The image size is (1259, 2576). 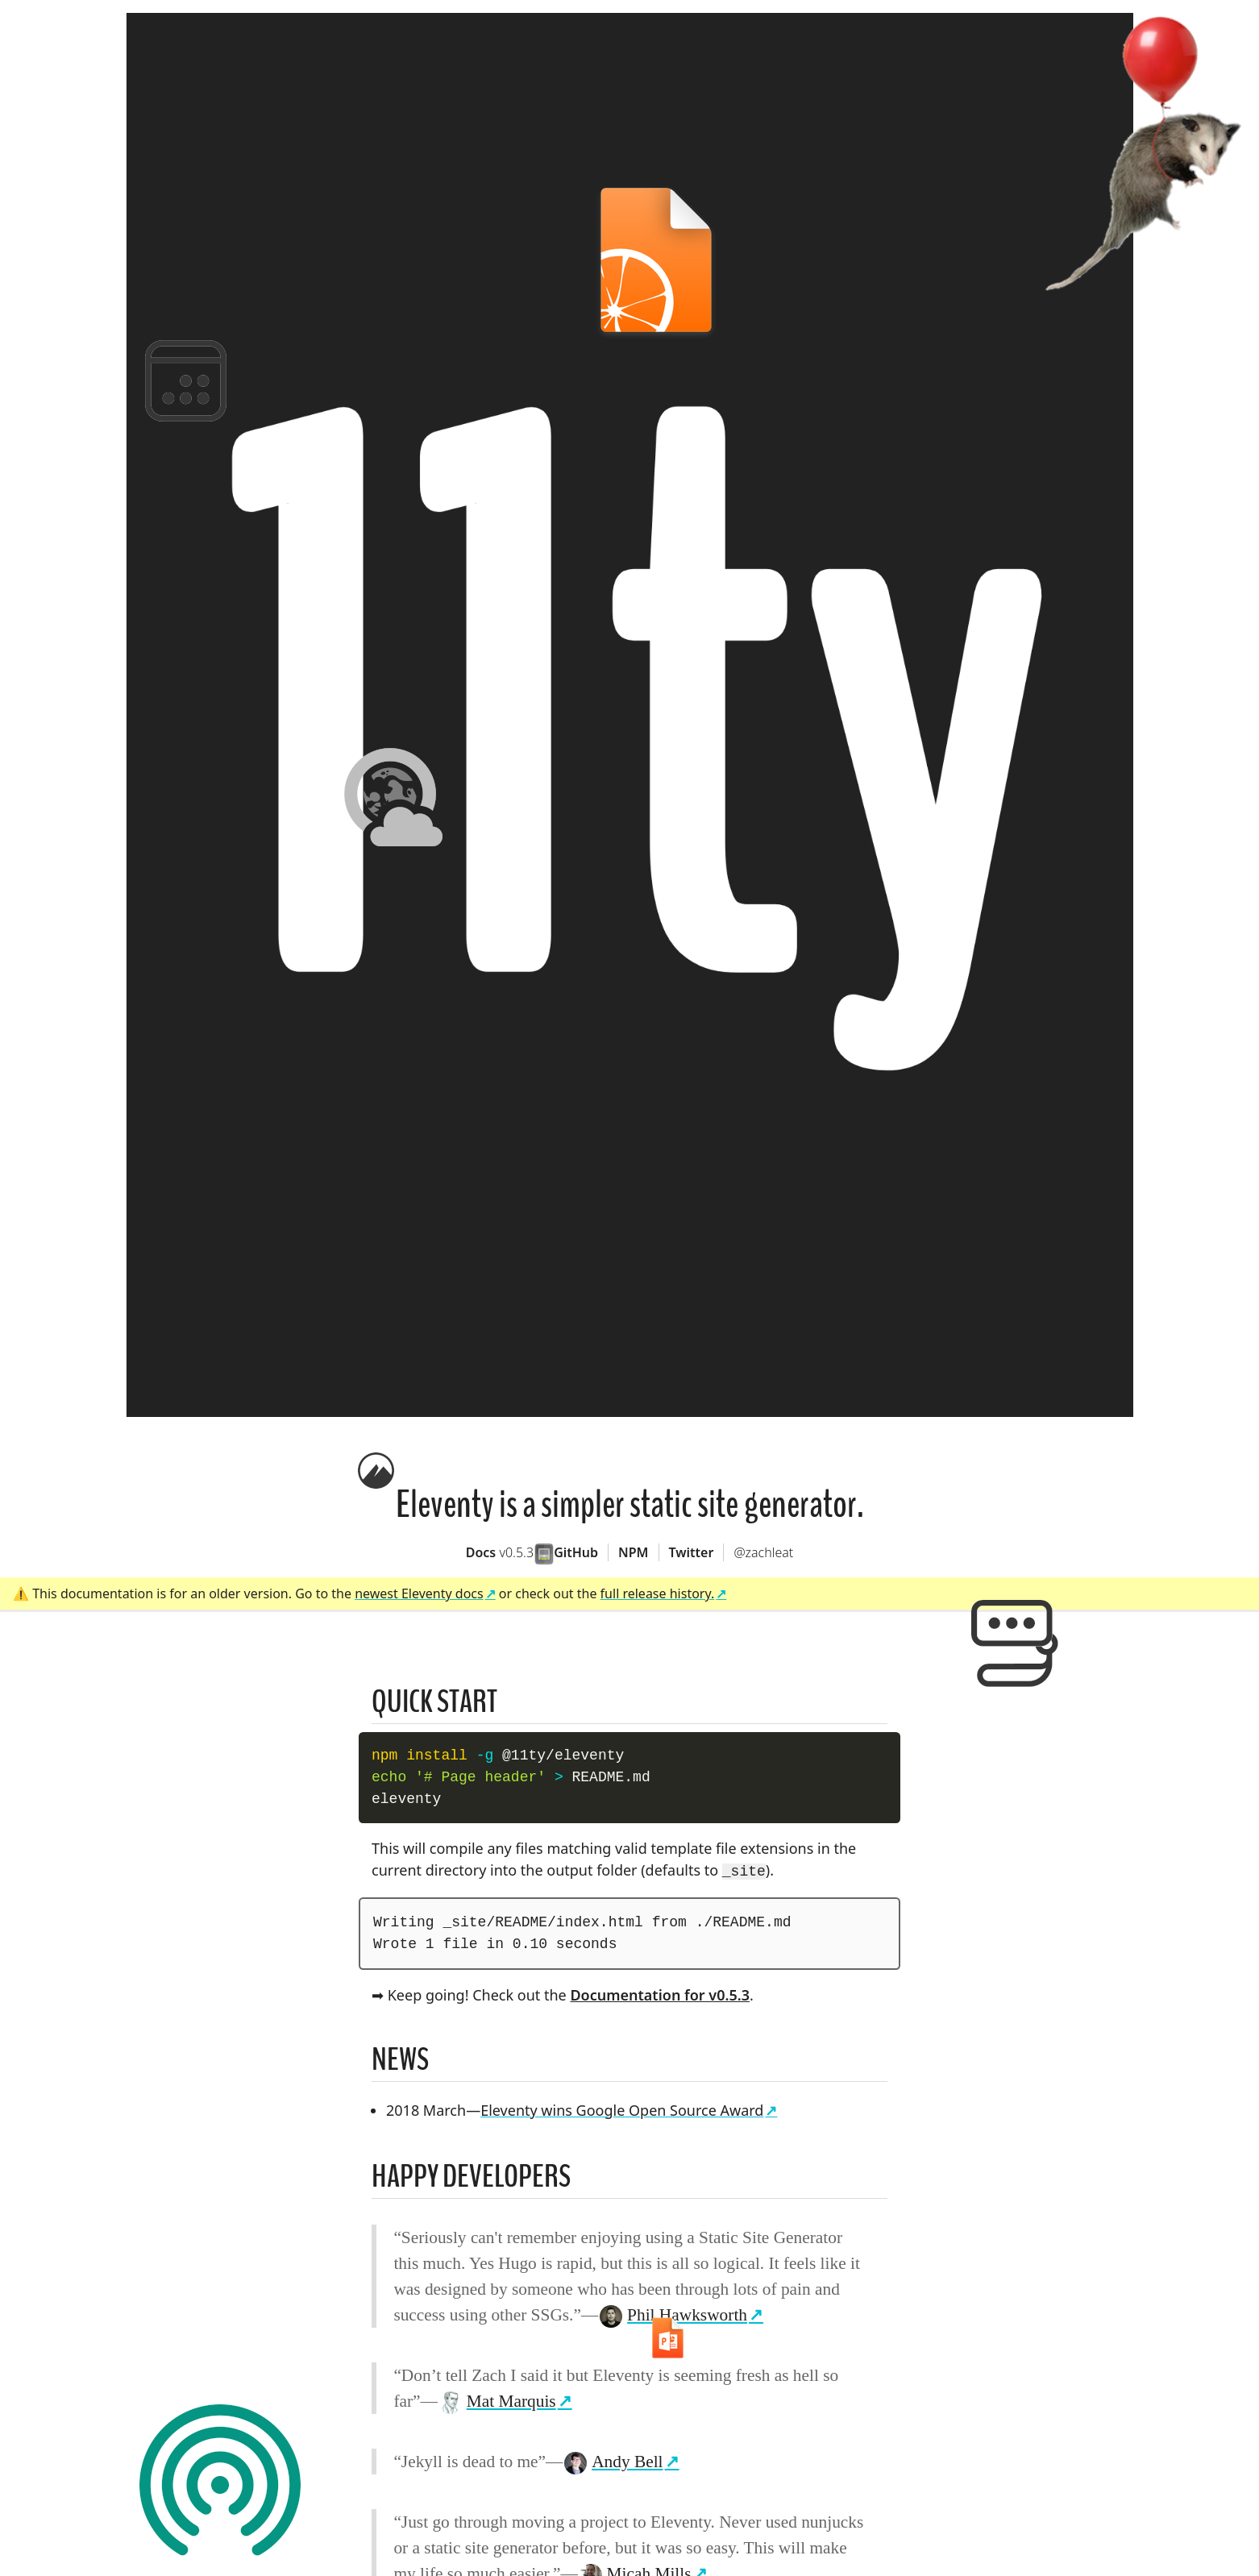 What do you see at coordinates (185, 380) in the screenshot?
I see `open calendar application` at bounding box center [185, 380].